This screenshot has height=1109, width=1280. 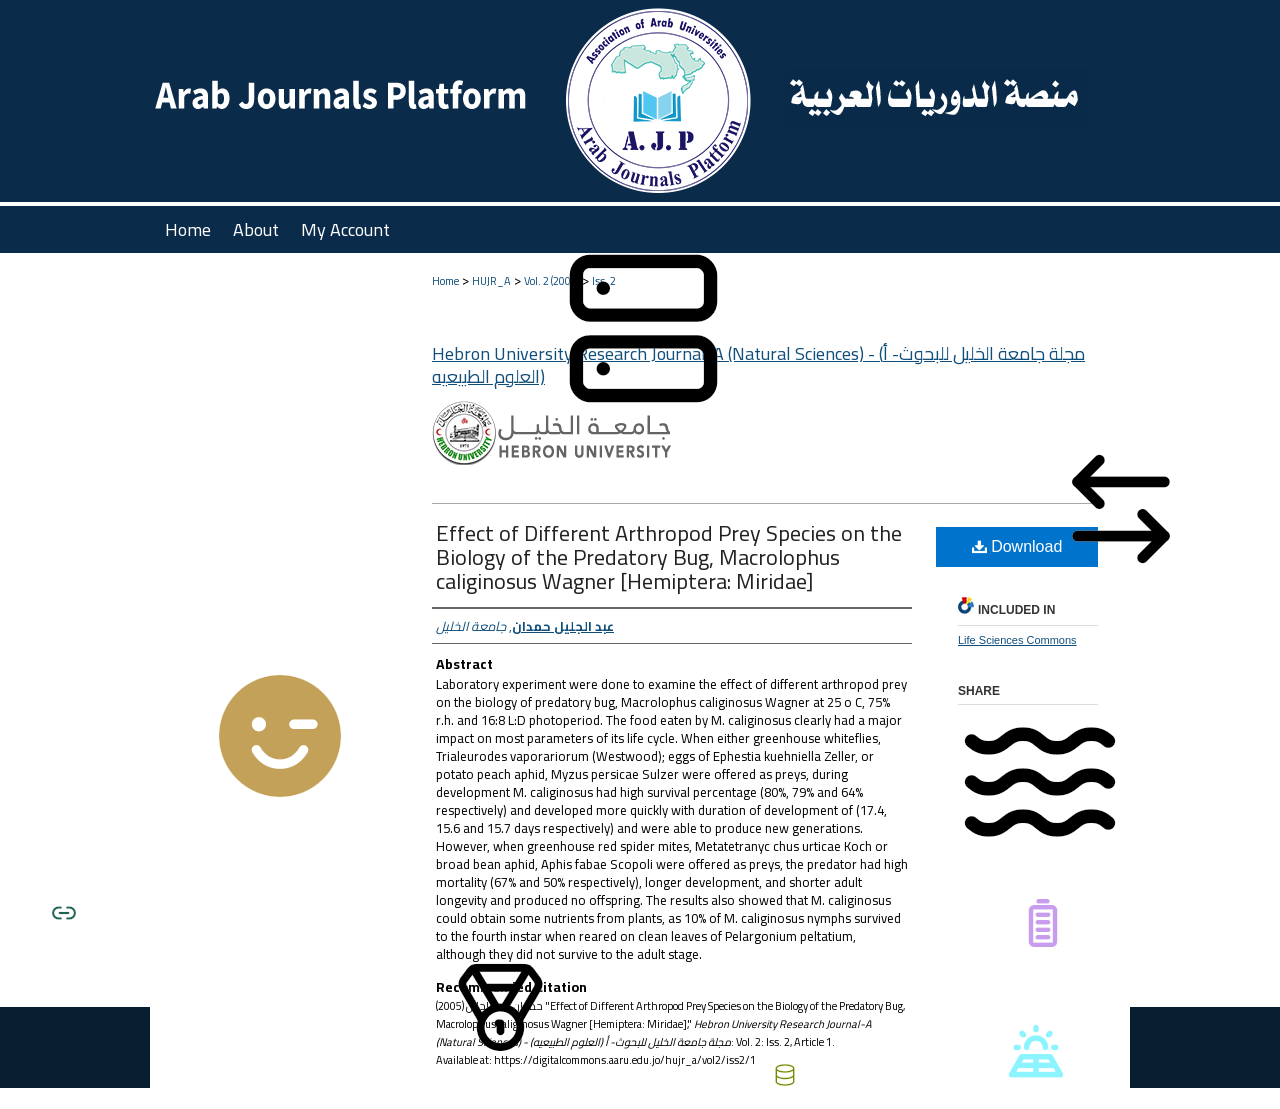 I want to click on access solar energy settings, so click(x=1036, y=1054).